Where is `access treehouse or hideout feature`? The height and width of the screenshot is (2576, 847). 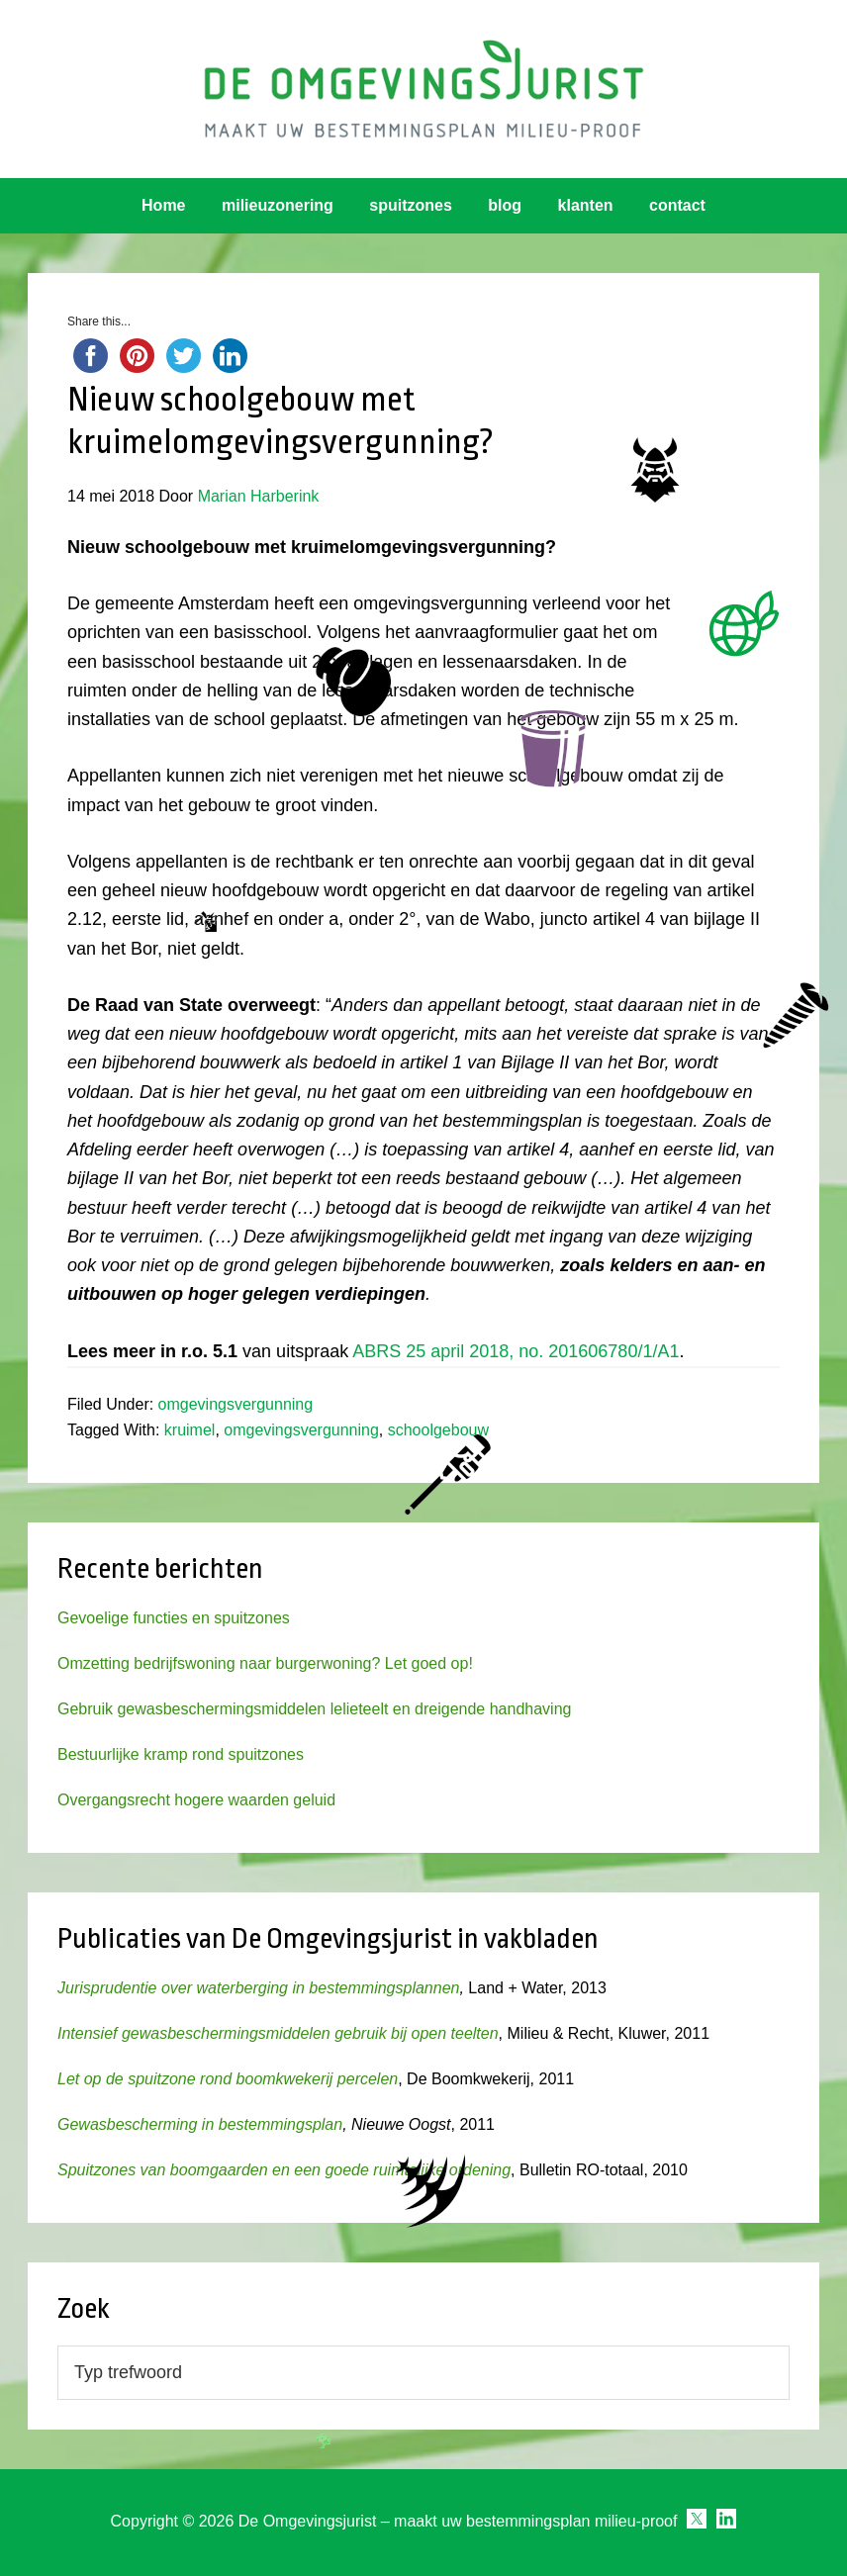 access treehouse or hideout feature is located at coordinates (323, 2440).